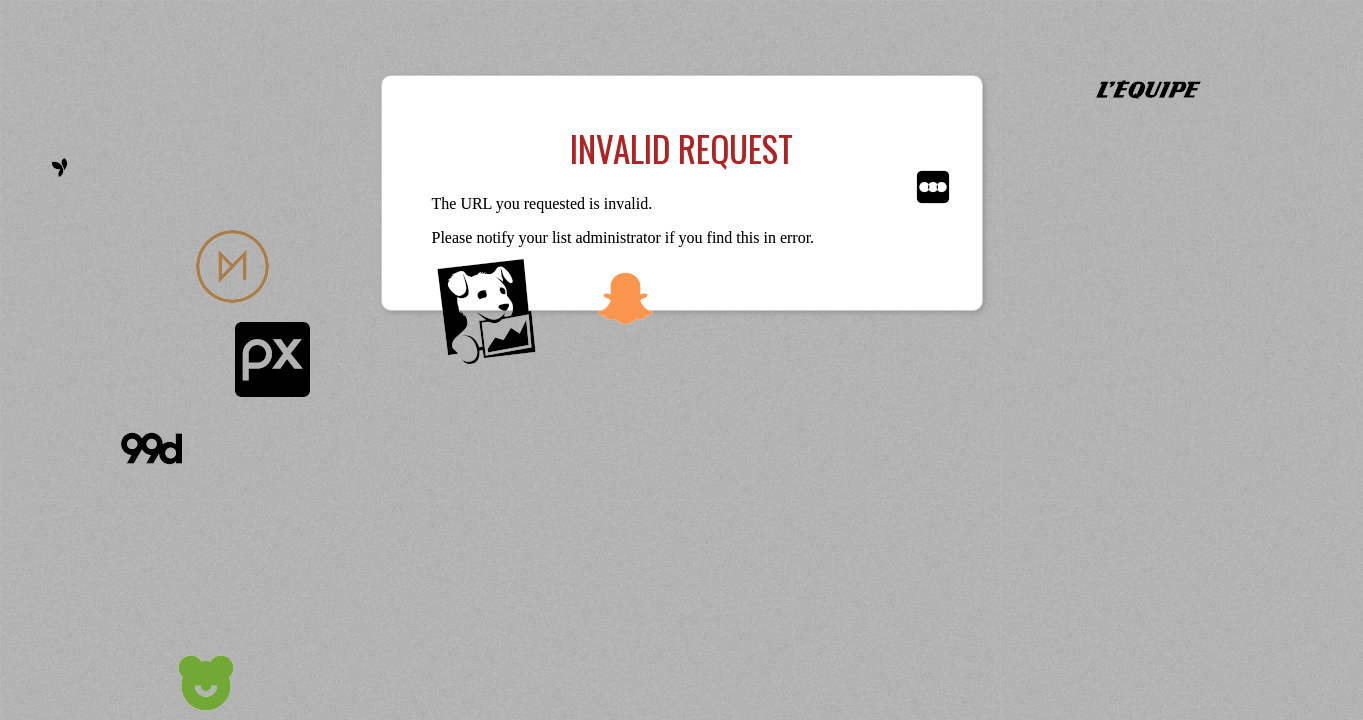  I want to click on open Datadog monitoring dashboard, so click(486, 311).